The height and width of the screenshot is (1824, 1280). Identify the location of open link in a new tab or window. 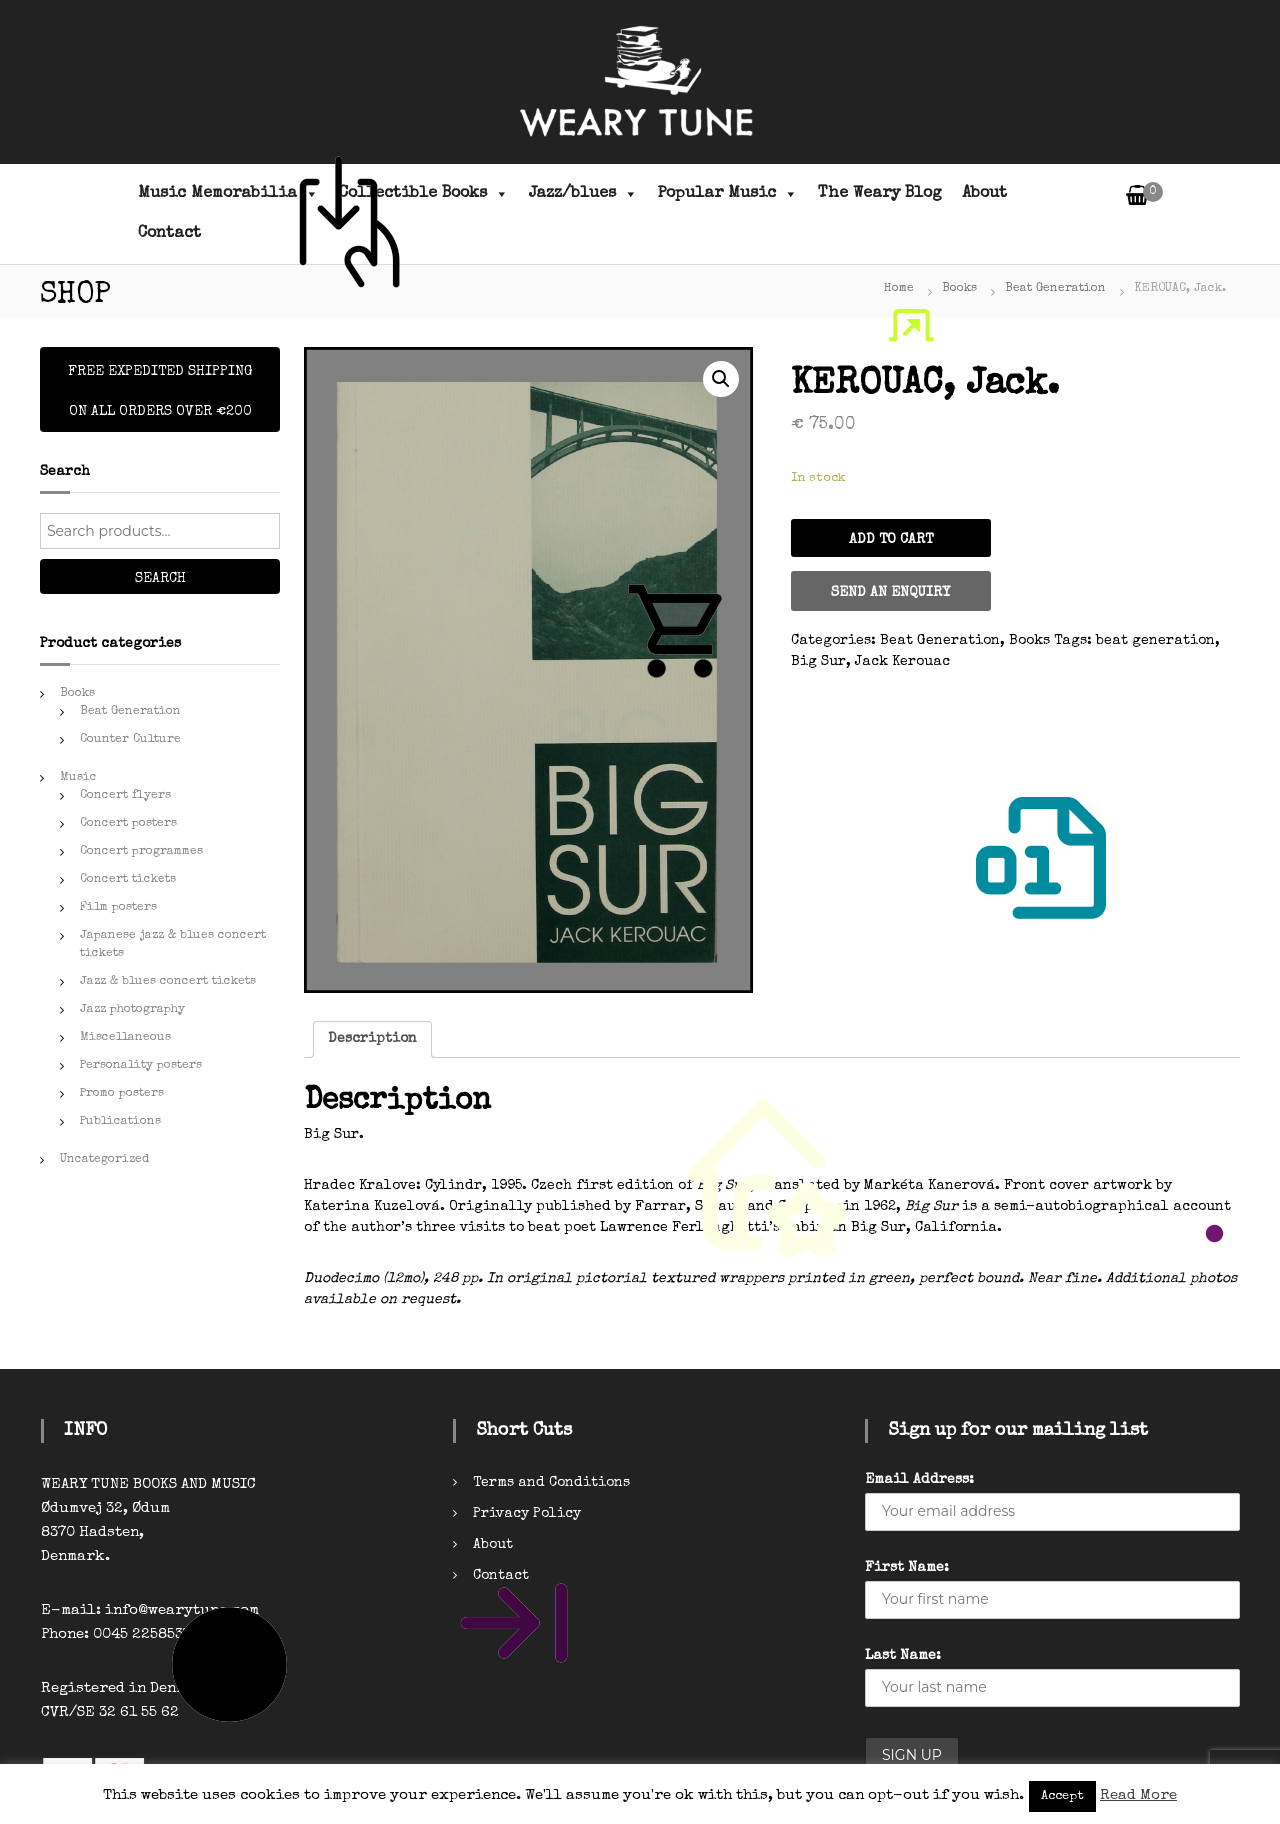
(911, 324).